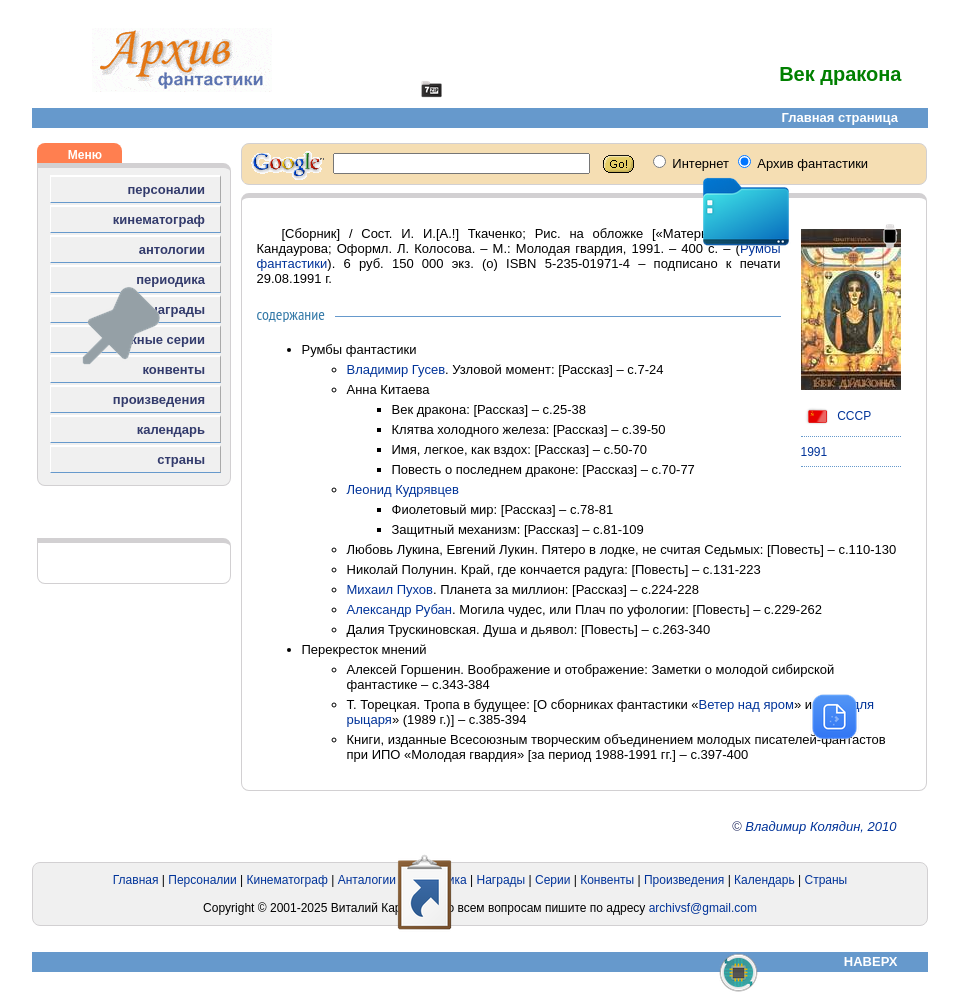  Describe the element at coordinates (431, 89) in the screenshot. I see `open folder containing 7-zip compressed files` at that location.